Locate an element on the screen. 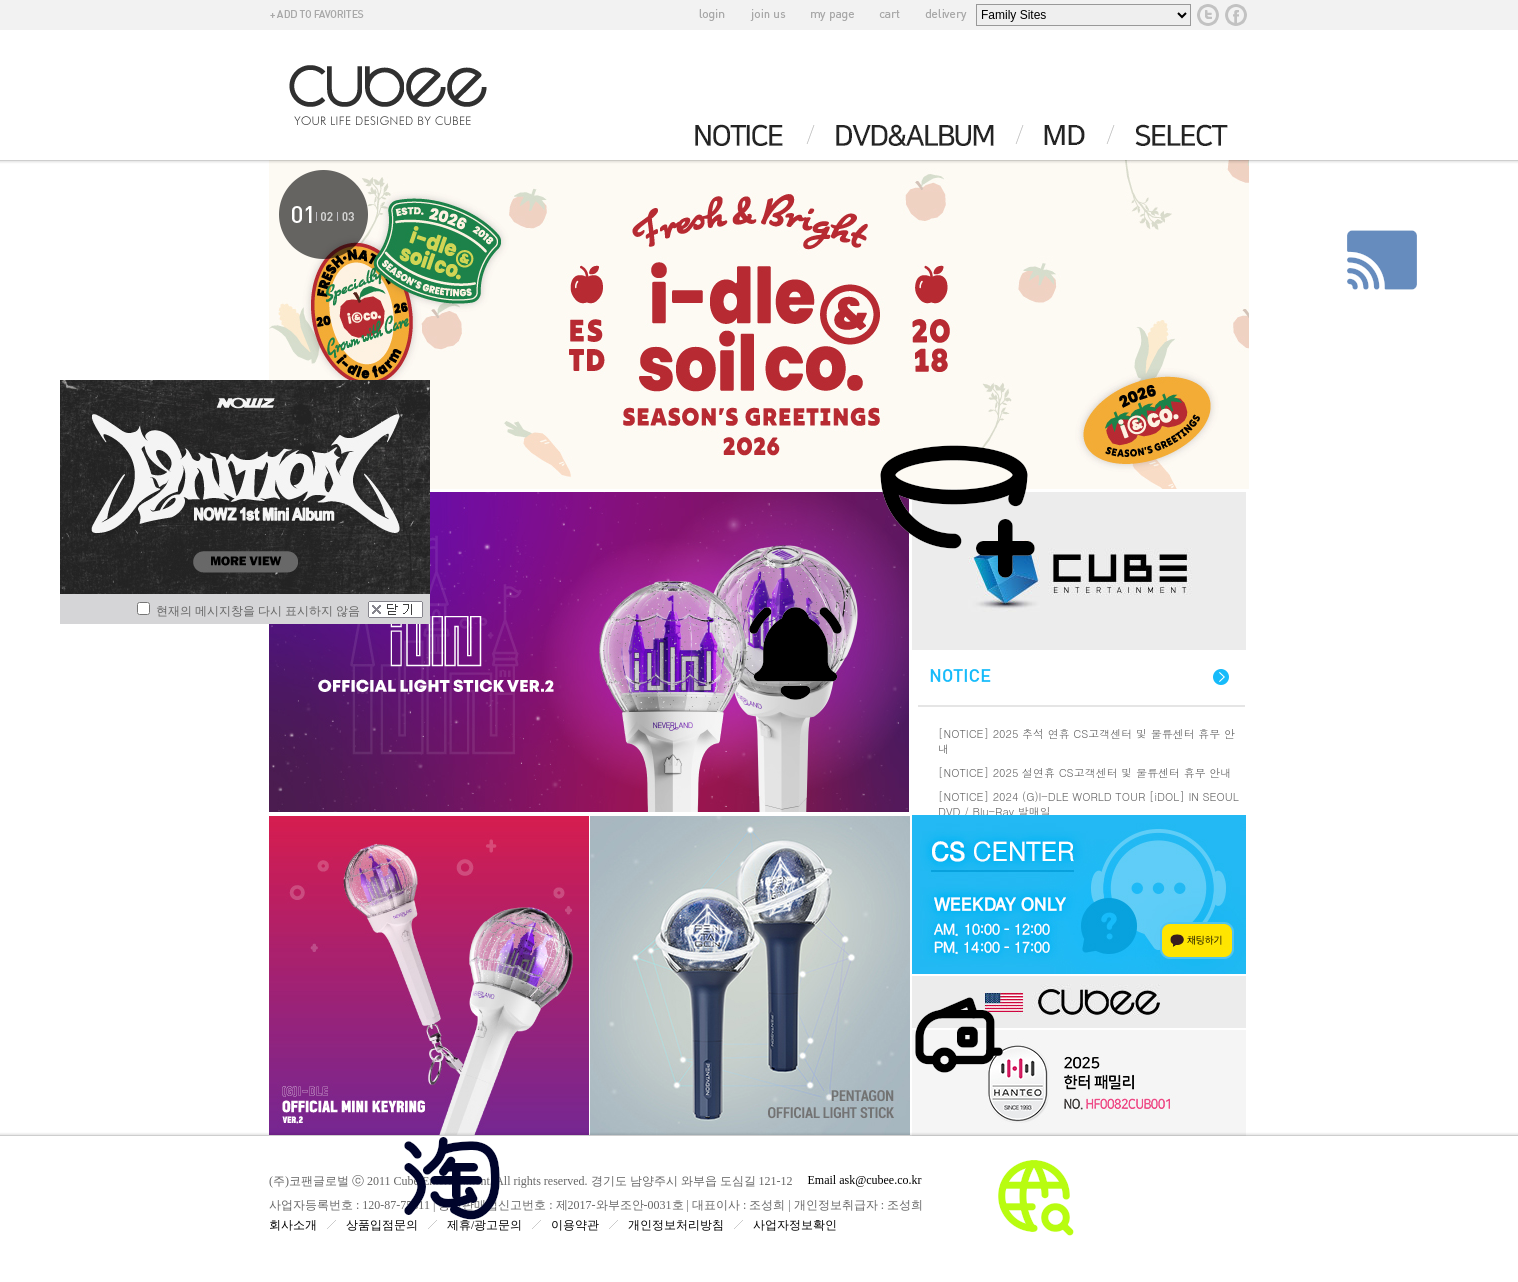 The width and height of the screenshot is (1518, 1282). add a new 3D hemisphere object is located at coordinates (954, 497).